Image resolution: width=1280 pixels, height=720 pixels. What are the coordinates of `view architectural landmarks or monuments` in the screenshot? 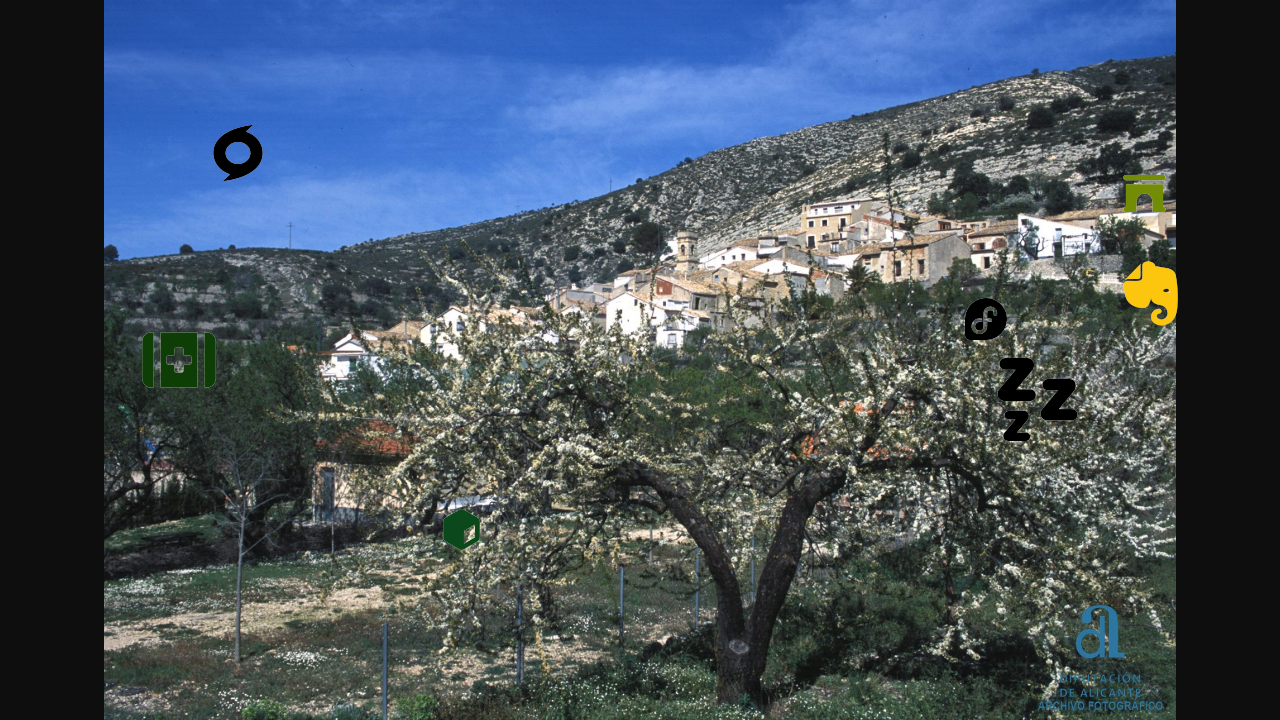 It's located at (1144, 193).